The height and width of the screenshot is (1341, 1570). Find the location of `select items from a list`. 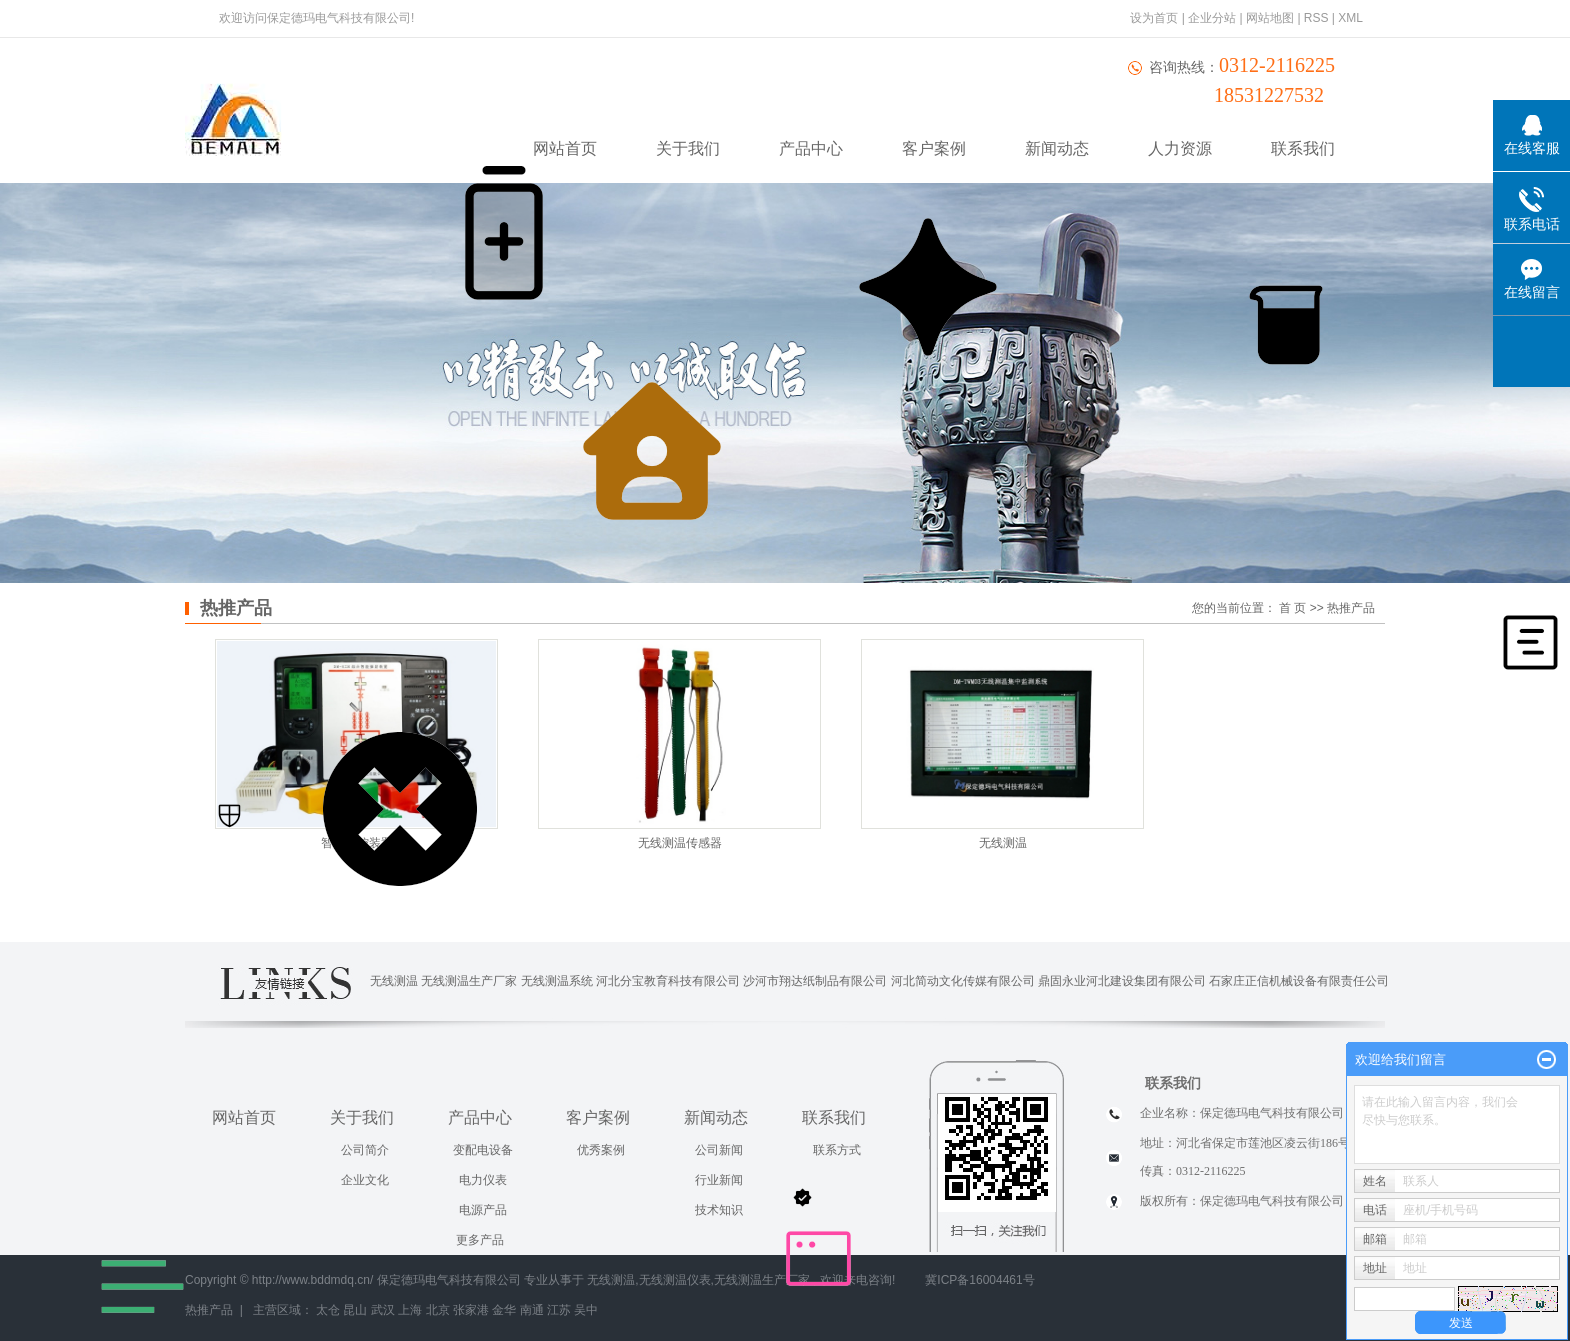

select items from a list is located at coordinates (142, 1289).